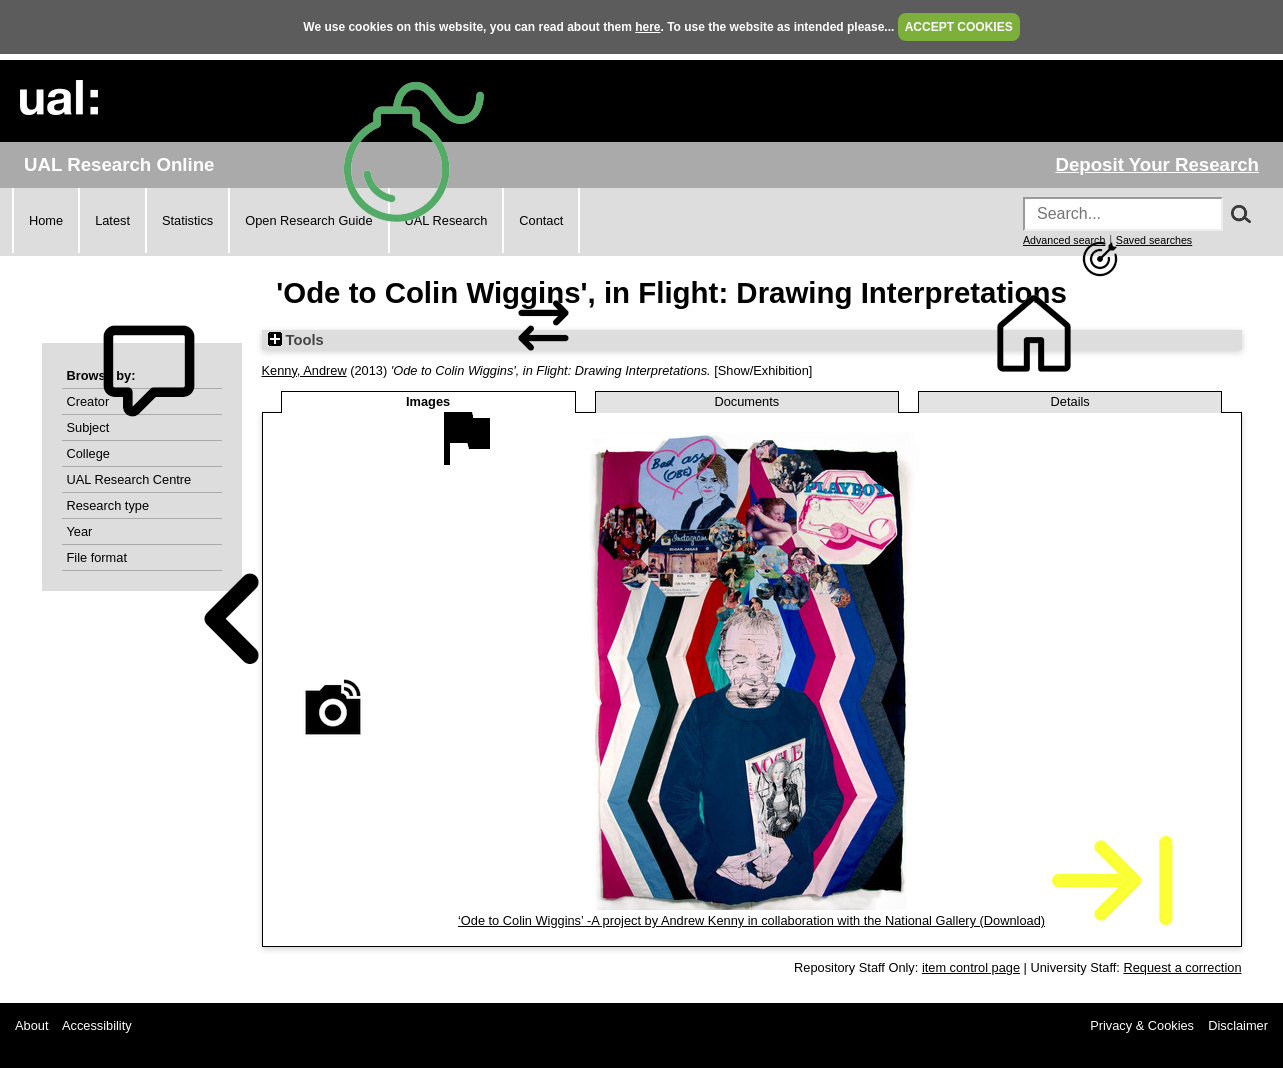 Image resolution: width=1283 pixels, height=1068 pixels. What do you see at coordinates (149, 371) in the screenshot?
I see `open comments section` at bounding box center [149, 371].